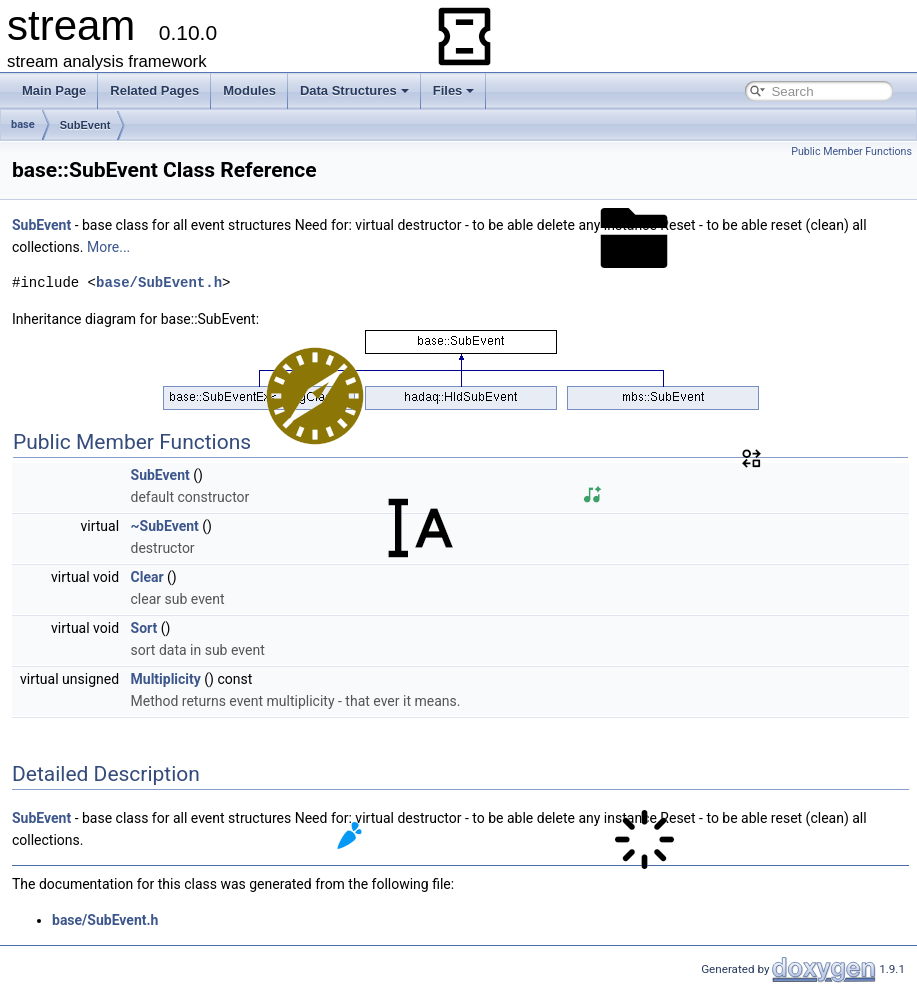 Image resolution: width=917 pixels, height=985 pixels. Describe the element at coordinates (315, 396) in the screenshot. I see `open Safari web browser` at that location.